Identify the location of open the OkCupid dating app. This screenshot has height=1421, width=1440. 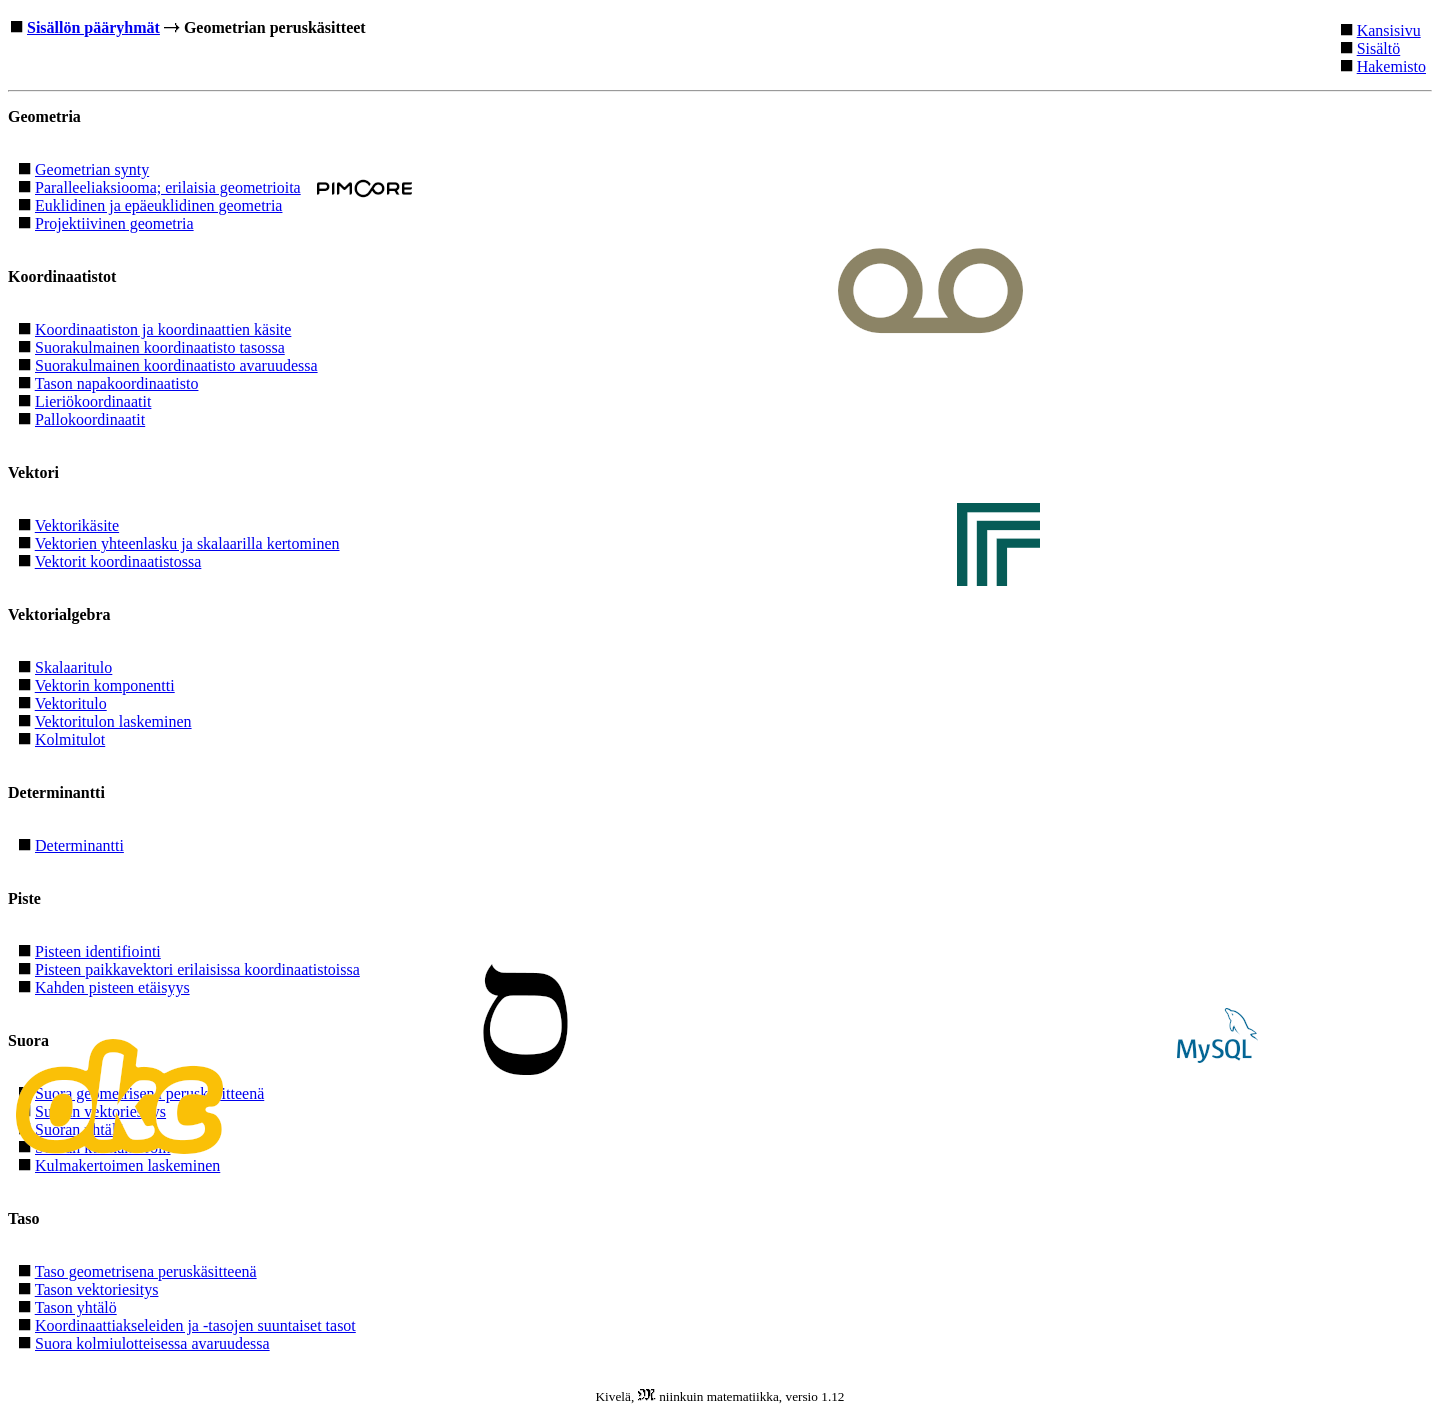
(119, 1096).